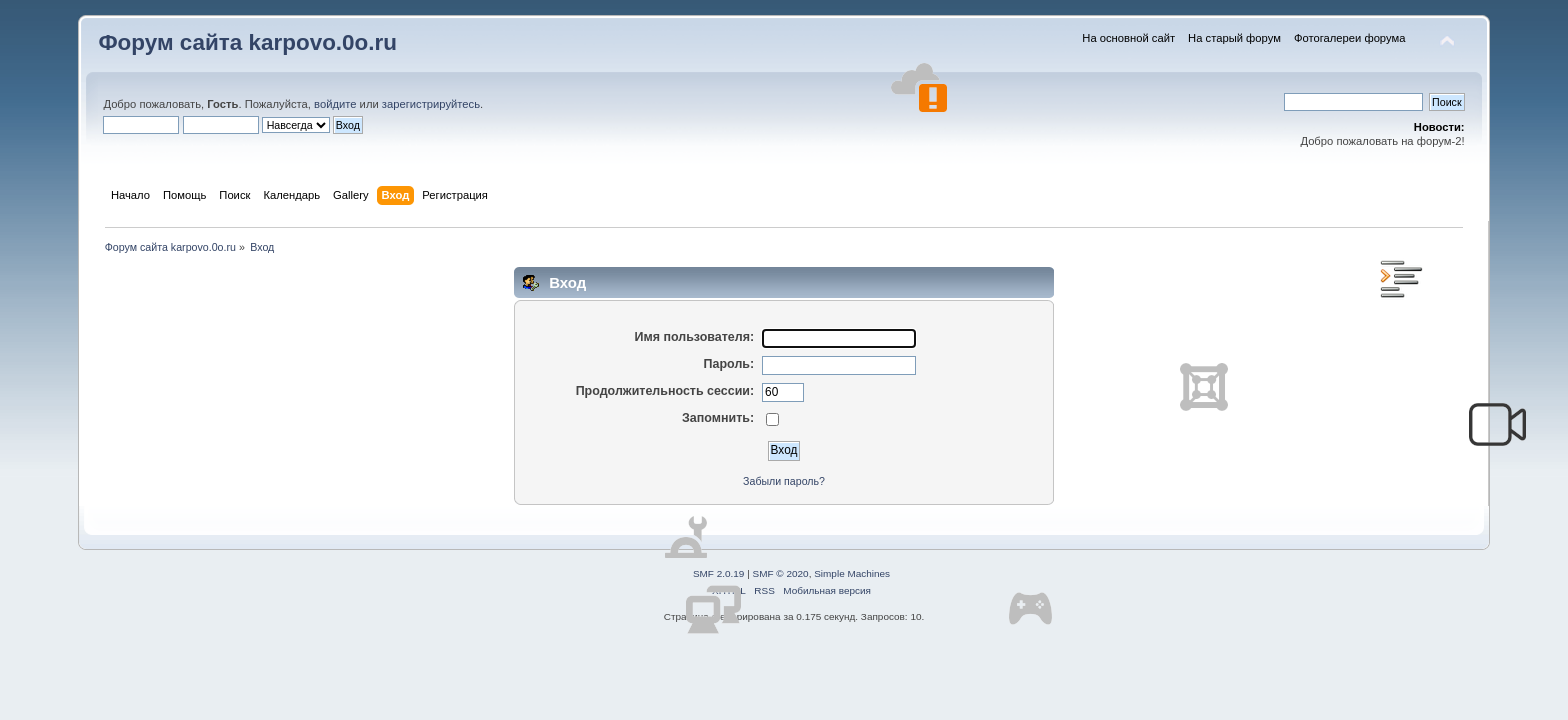 This screenshot has width=1568, height=720. I want to click on indicates a virtual machine or appliance file, so click(1204, 387).